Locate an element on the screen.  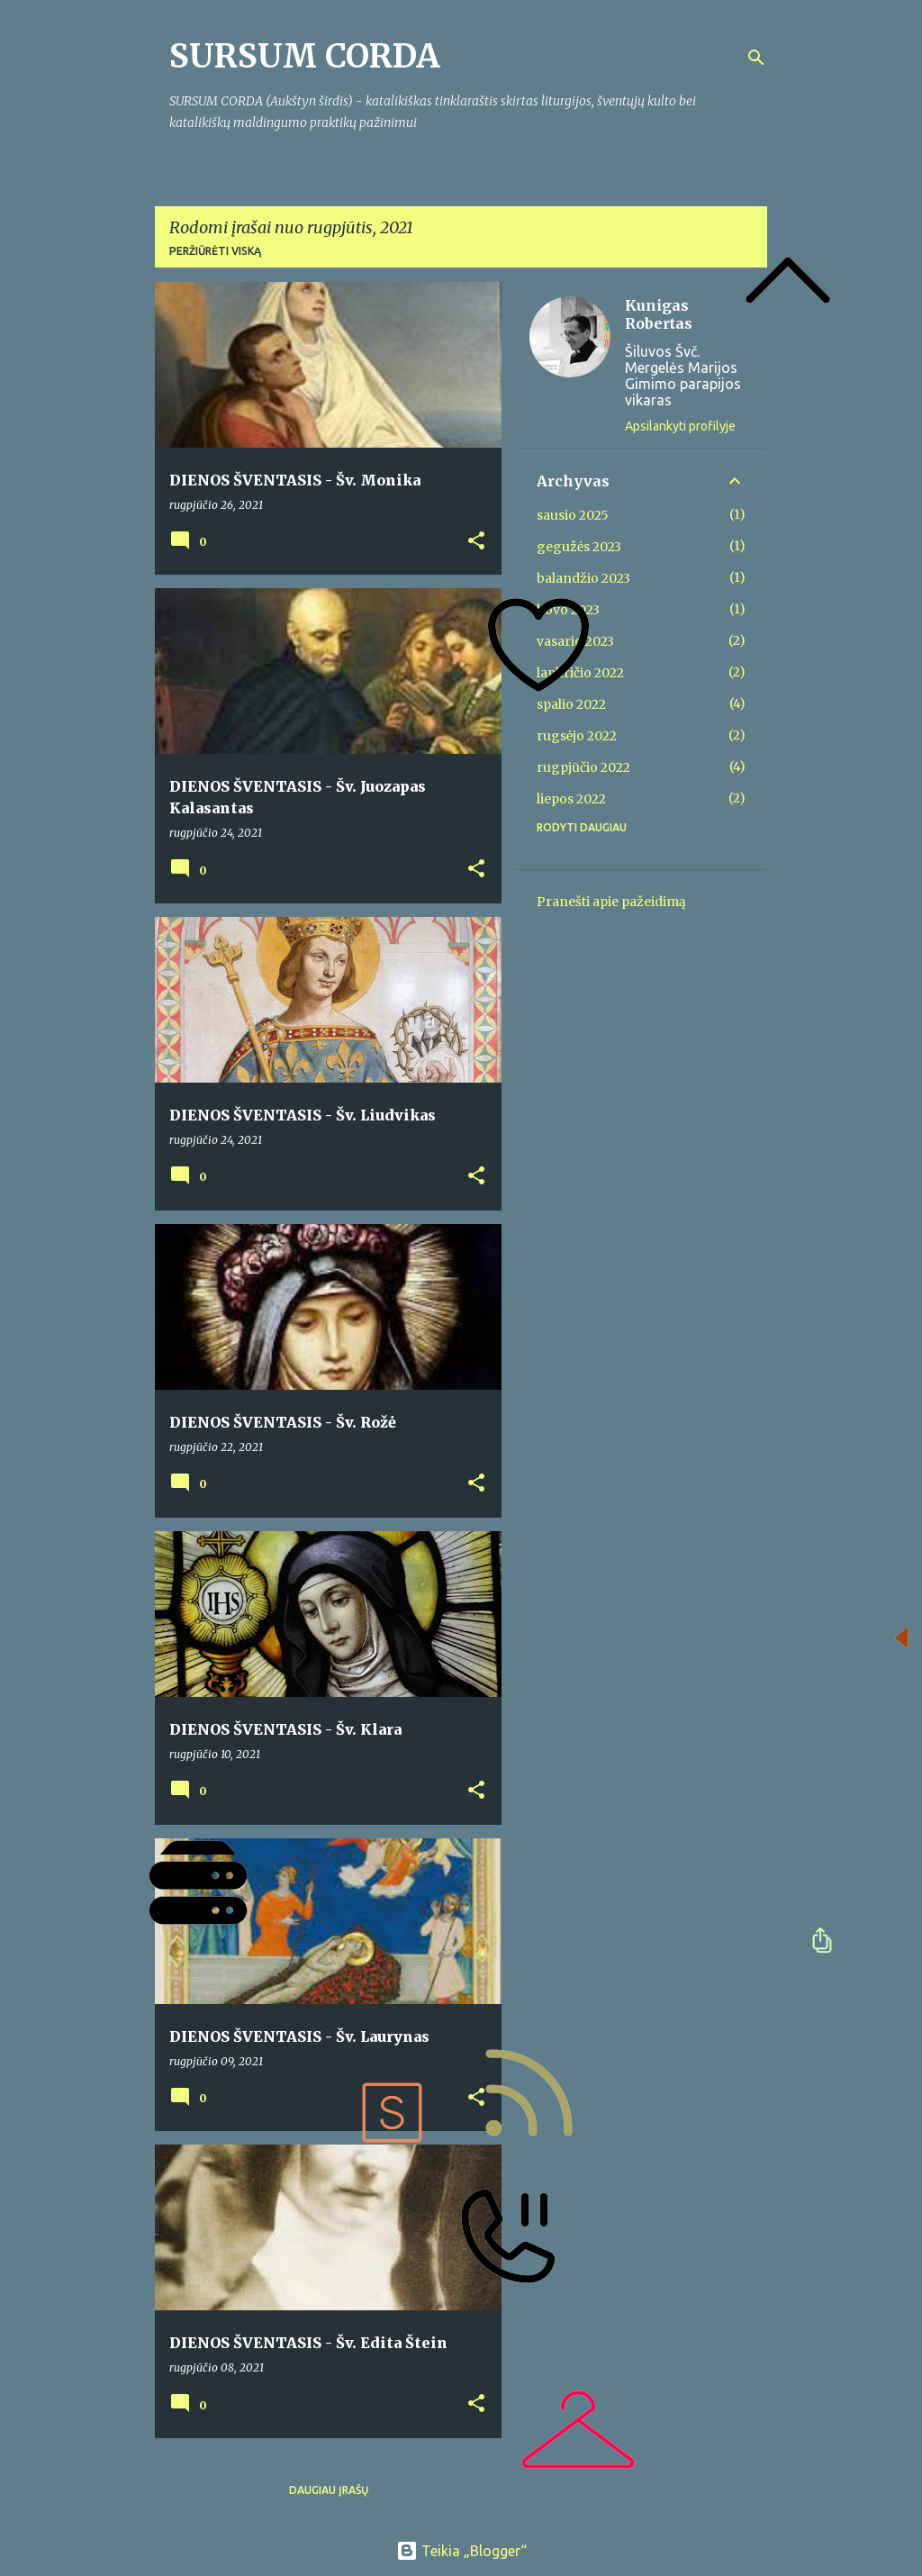
add item to favorites is located at coordinates (538, 645).